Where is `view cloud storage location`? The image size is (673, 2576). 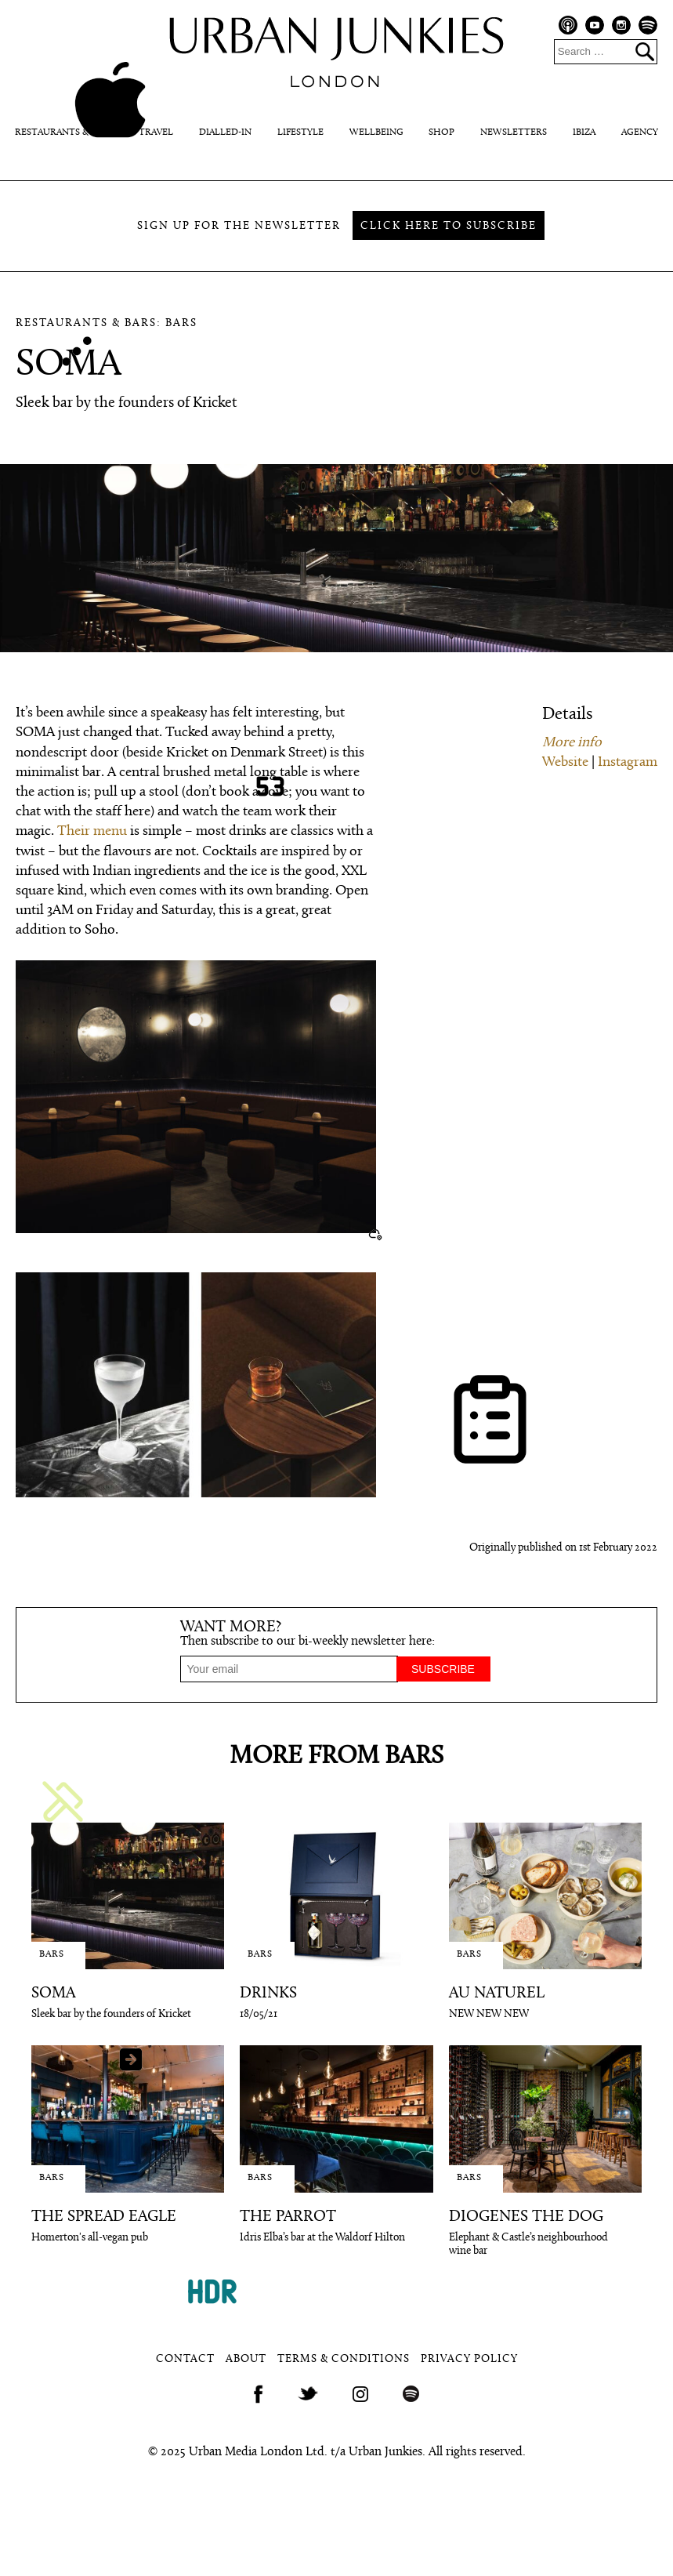 view cloud storage location is located at coordinates (375, 1234).